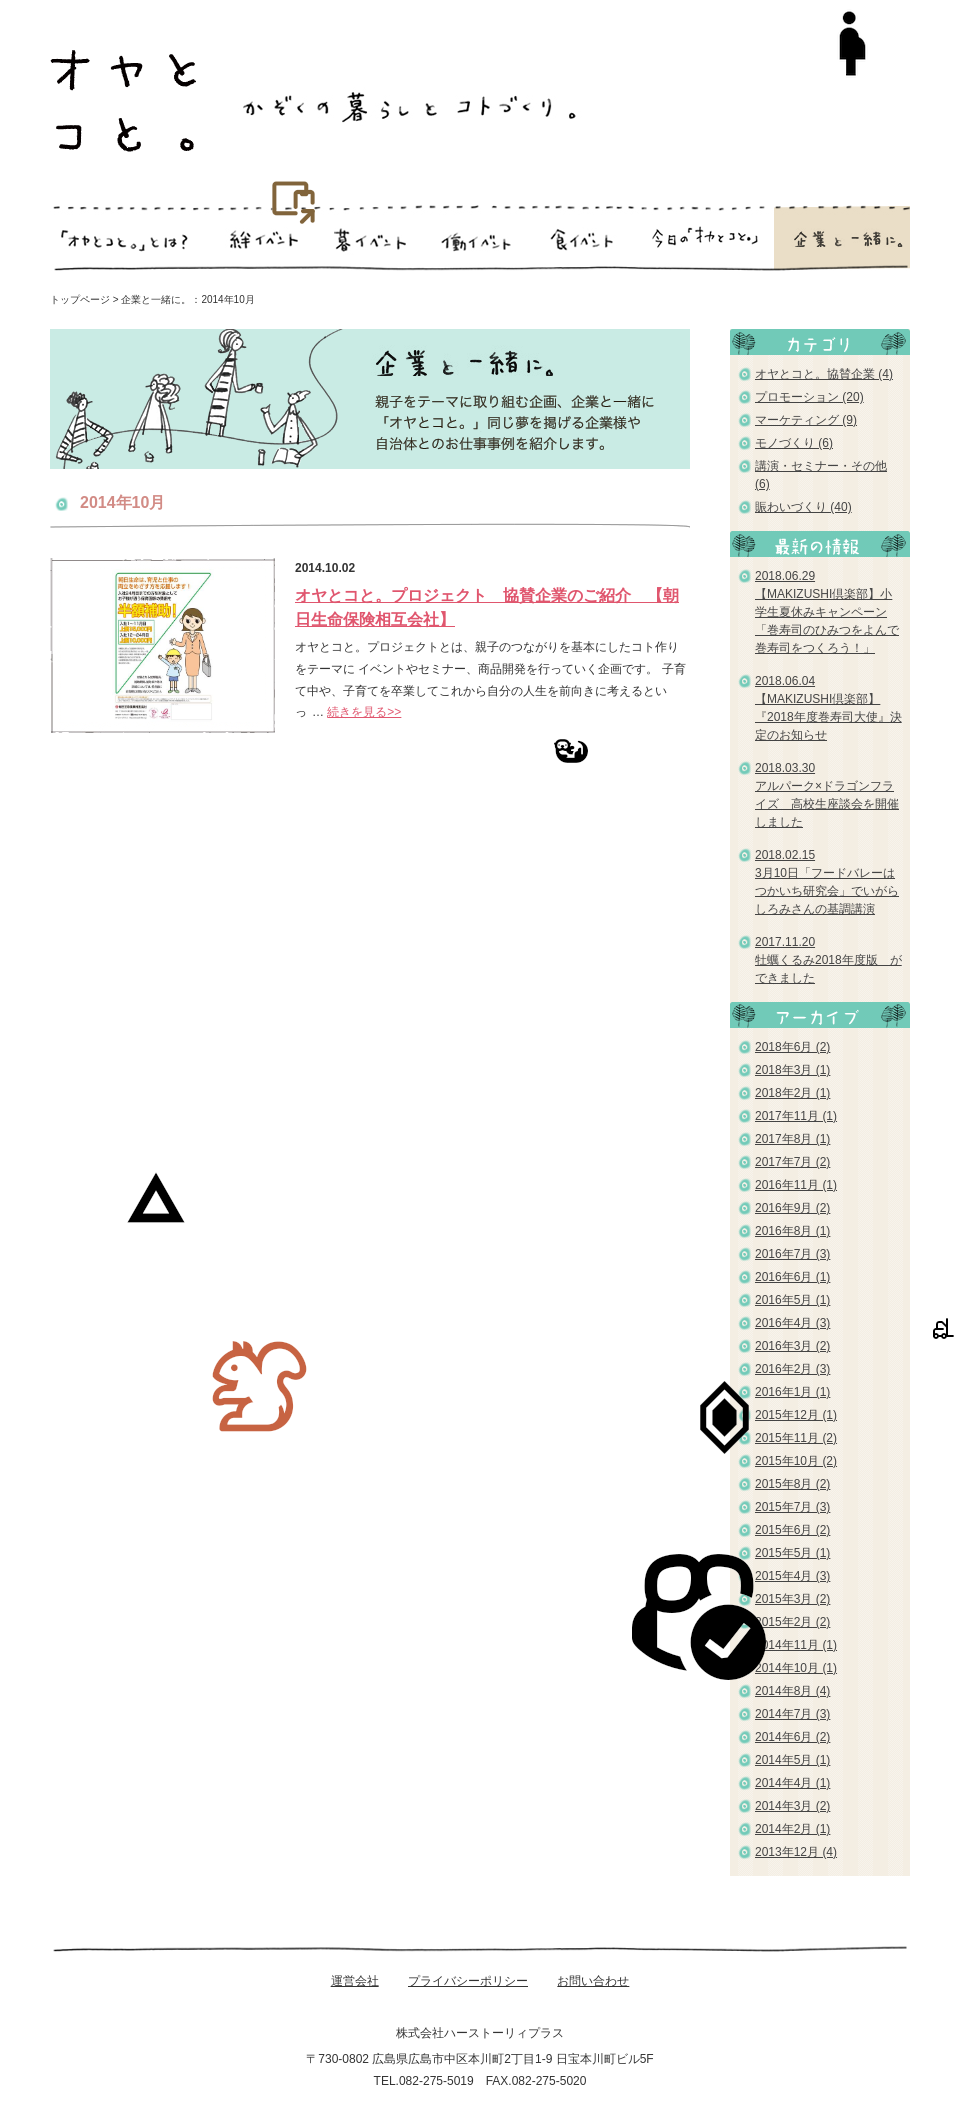 This screenshot has height=2117, width=960. I want to click on share content across devices, so click(293, 200).